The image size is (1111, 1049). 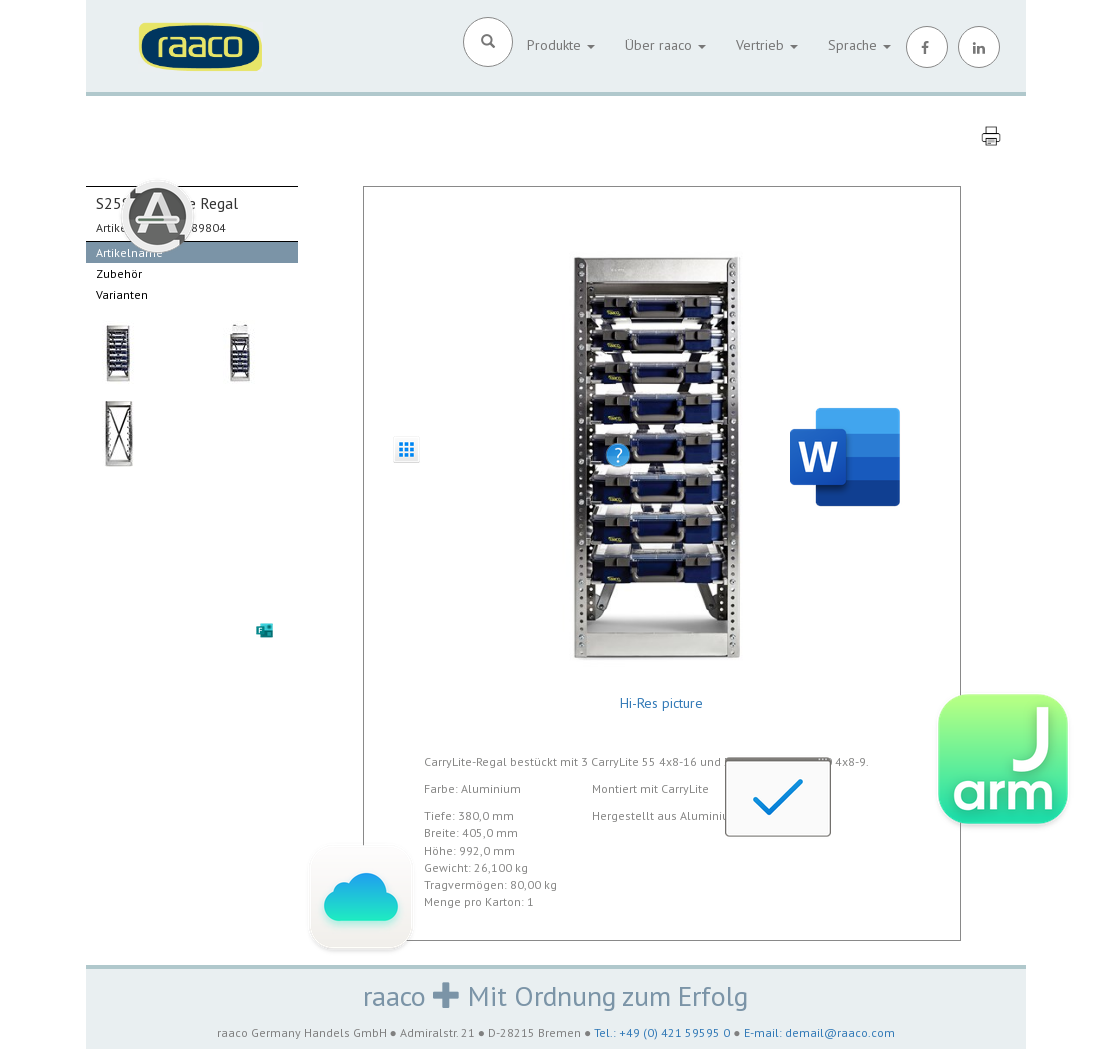 I want to click on launch JArmEmu ARM assembly emulator, so click(x=1003, y=759).